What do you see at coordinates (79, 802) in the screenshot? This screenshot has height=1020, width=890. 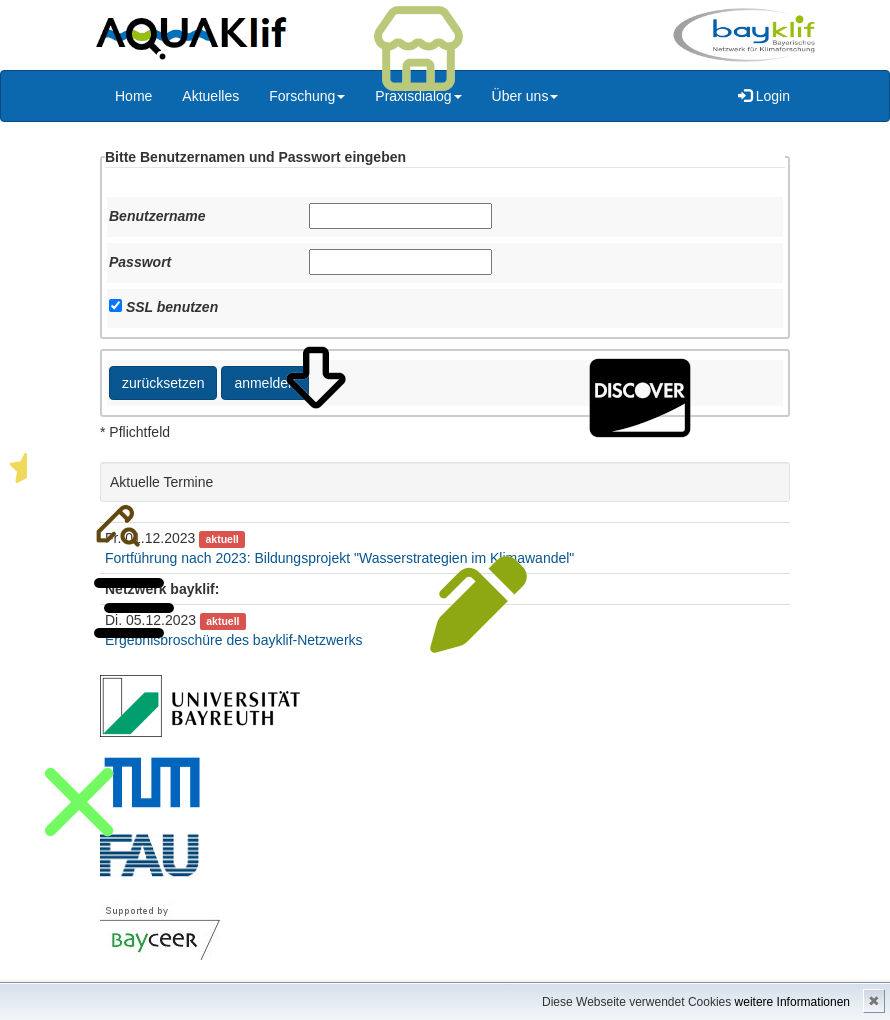 I see `close or dismiss a dialog` at bounding box center [79, 802].